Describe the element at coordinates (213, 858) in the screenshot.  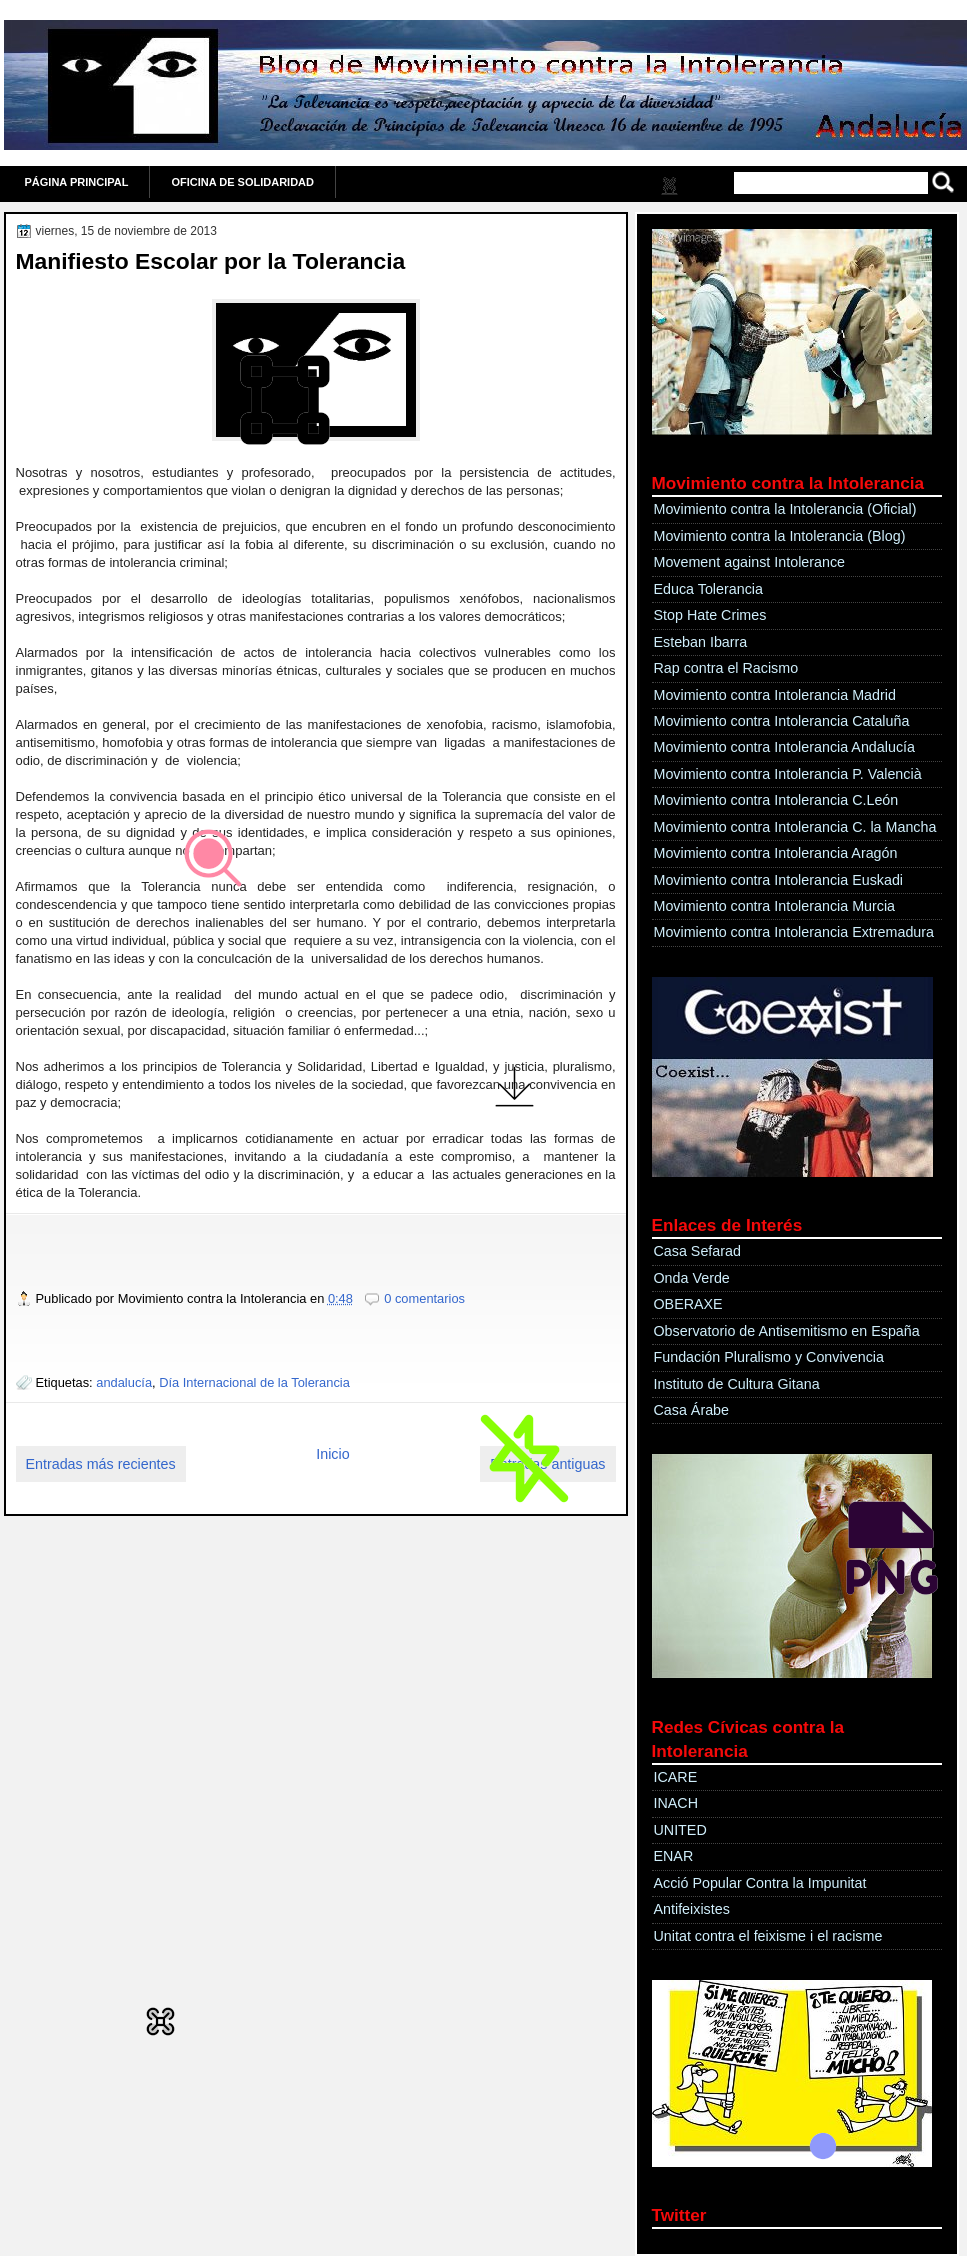
I see `search for content or items` at that location.